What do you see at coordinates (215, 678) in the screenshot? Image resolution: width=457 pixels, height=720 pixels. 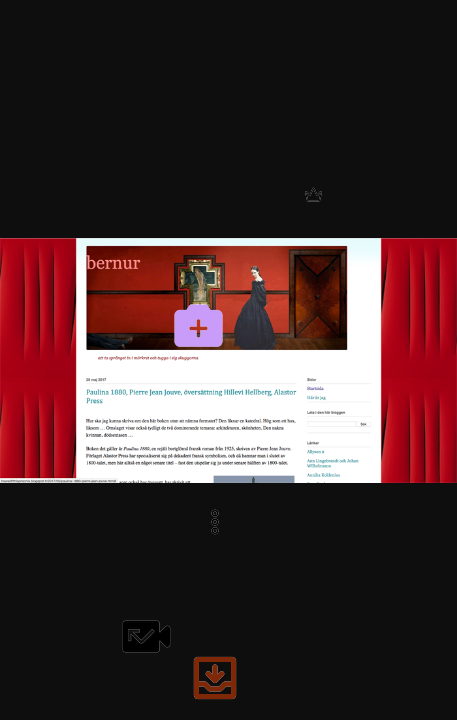 I see `download file to inbox or tray` at bounding box center [215, 678].